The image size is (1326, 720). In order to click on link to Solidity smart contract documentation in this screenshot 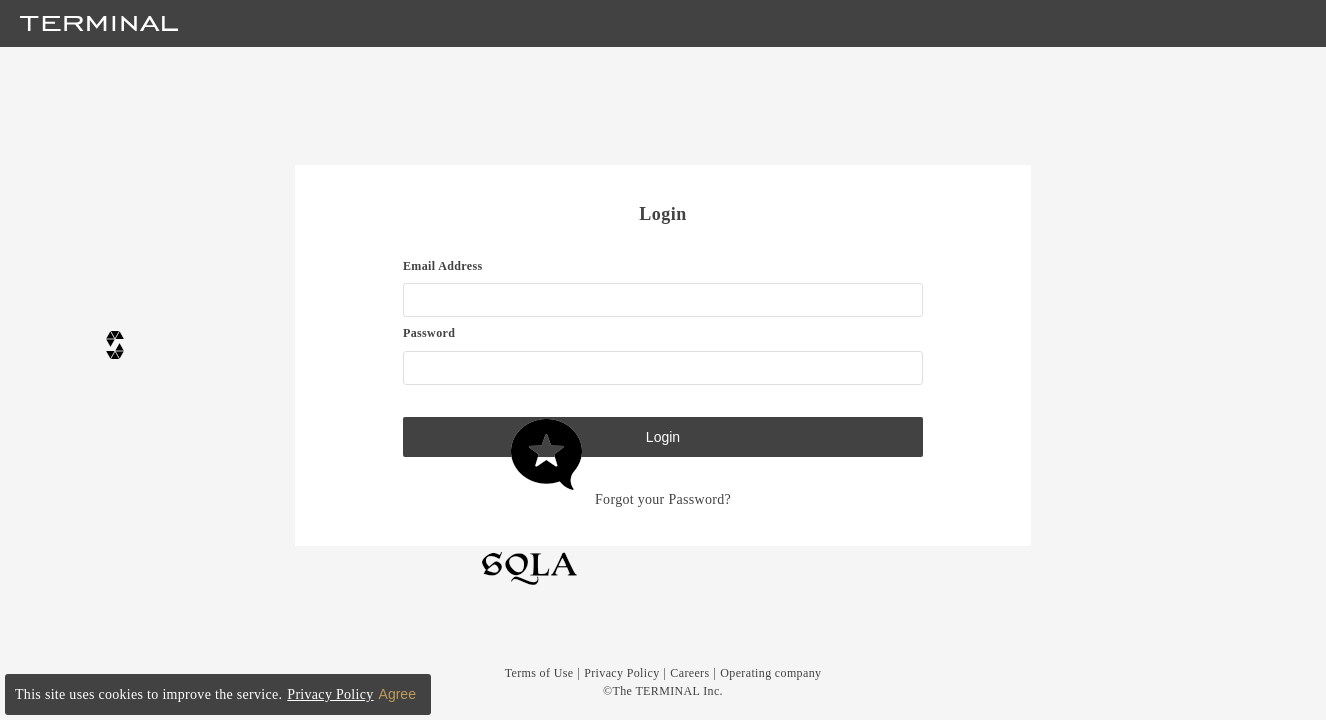, I will do `click(115, 345)`.